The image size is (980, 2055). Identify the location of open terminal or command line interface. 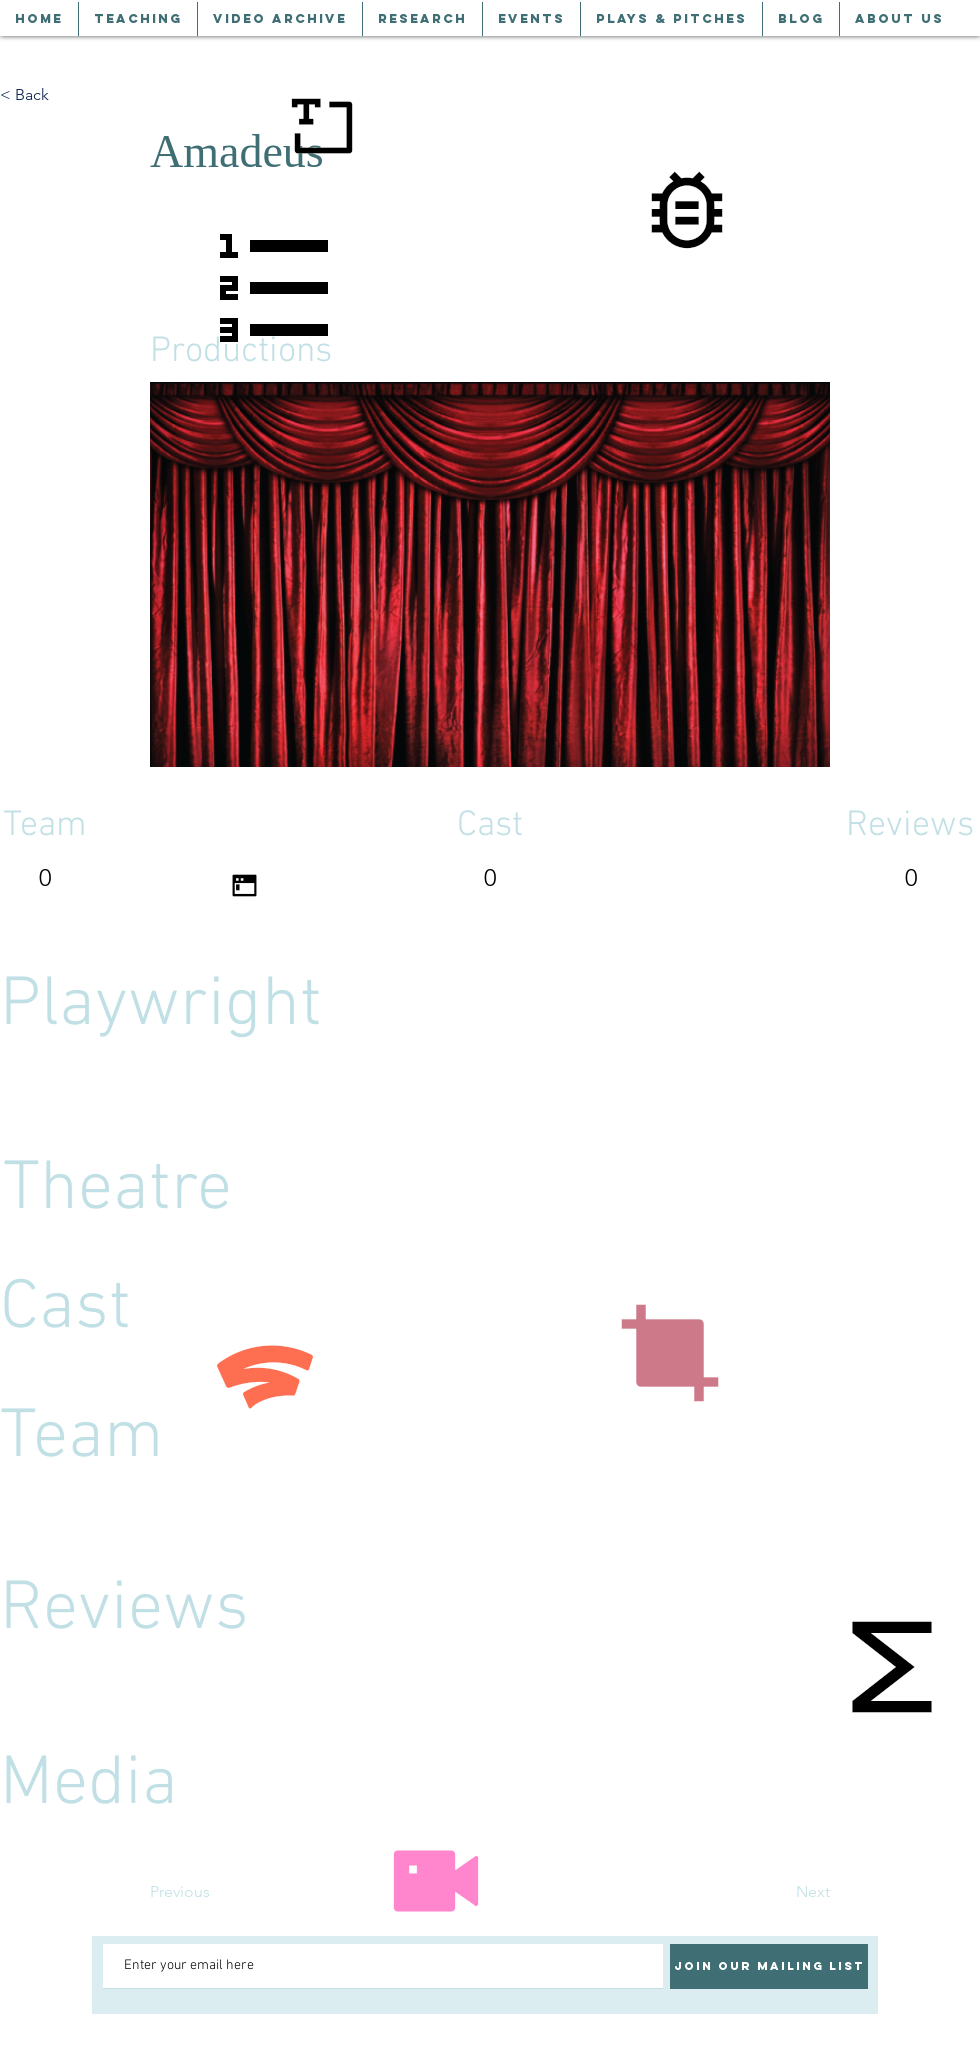
(244, 885).